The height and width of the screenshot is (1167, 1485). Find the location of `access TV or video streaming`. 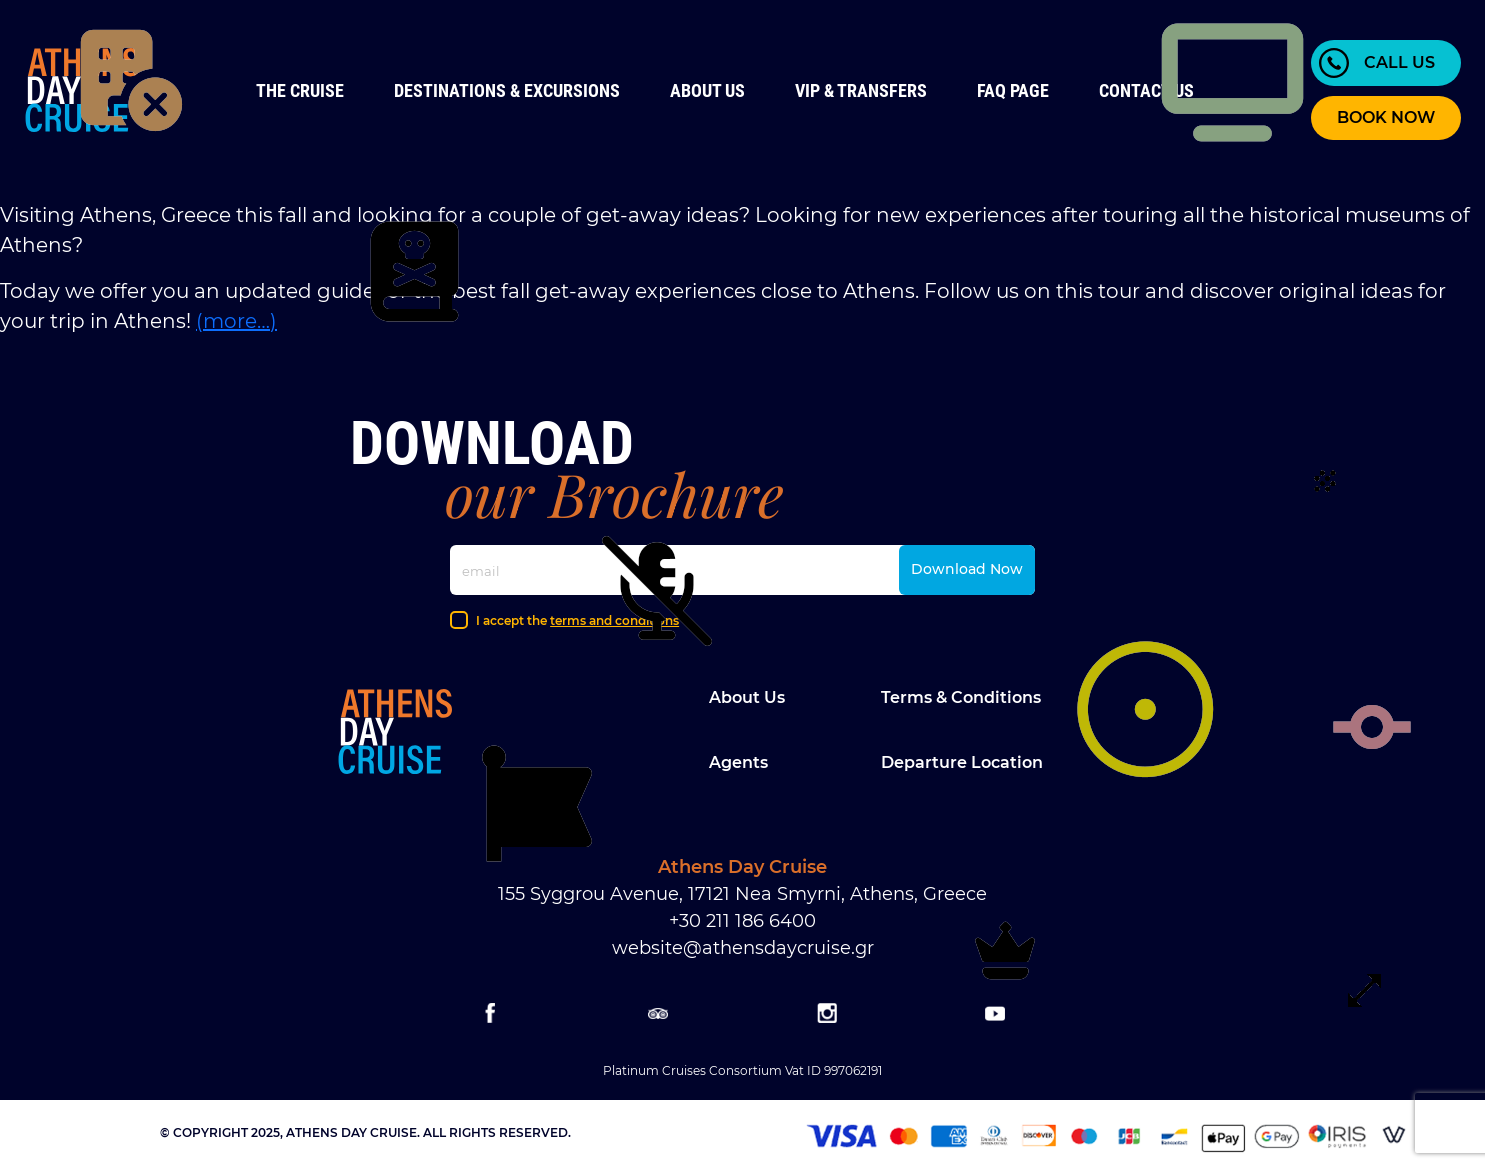

access TV or video streaming is located at coordinates (1232, 78).